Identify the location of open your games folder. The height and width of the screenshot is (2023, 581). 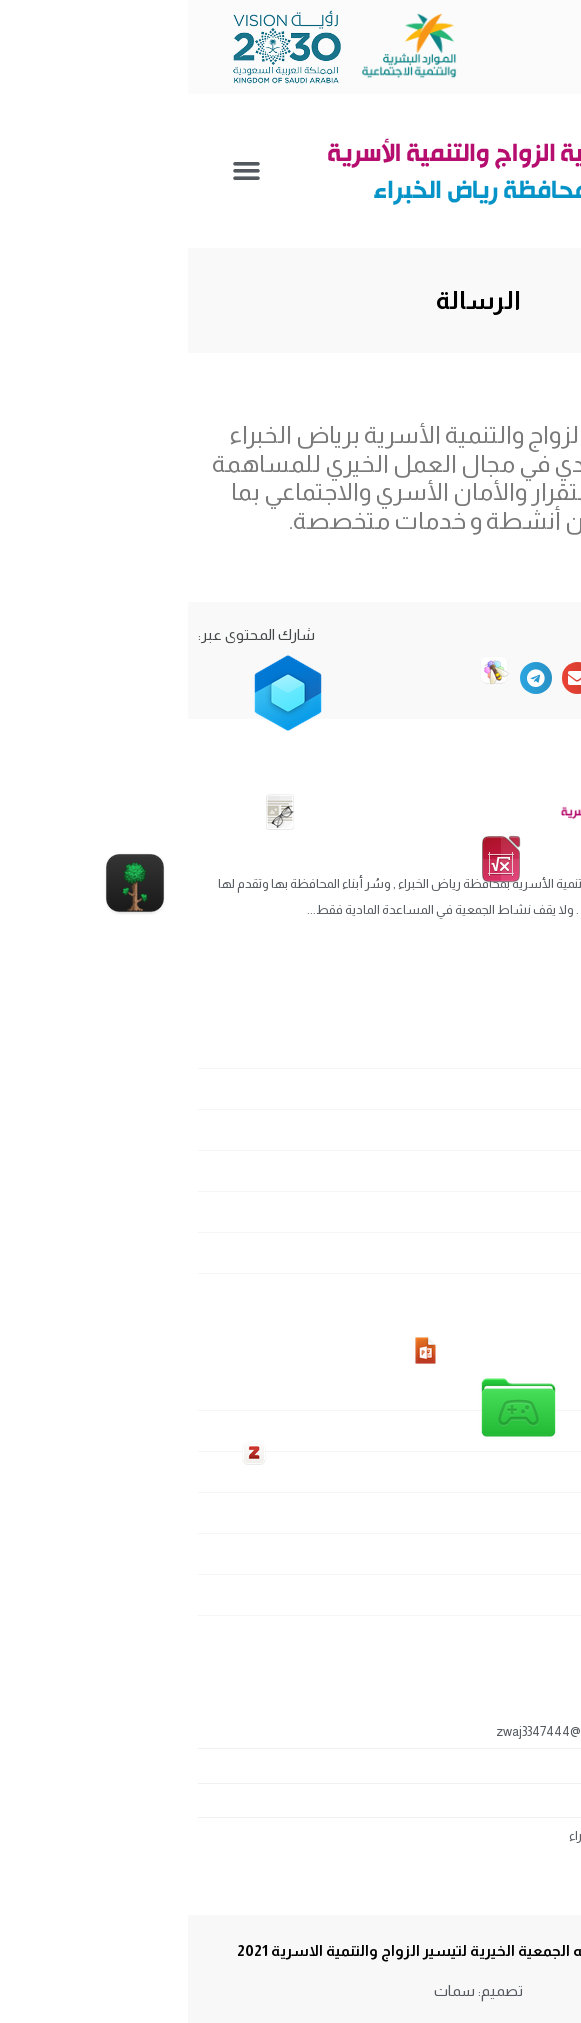
(518, 1407).